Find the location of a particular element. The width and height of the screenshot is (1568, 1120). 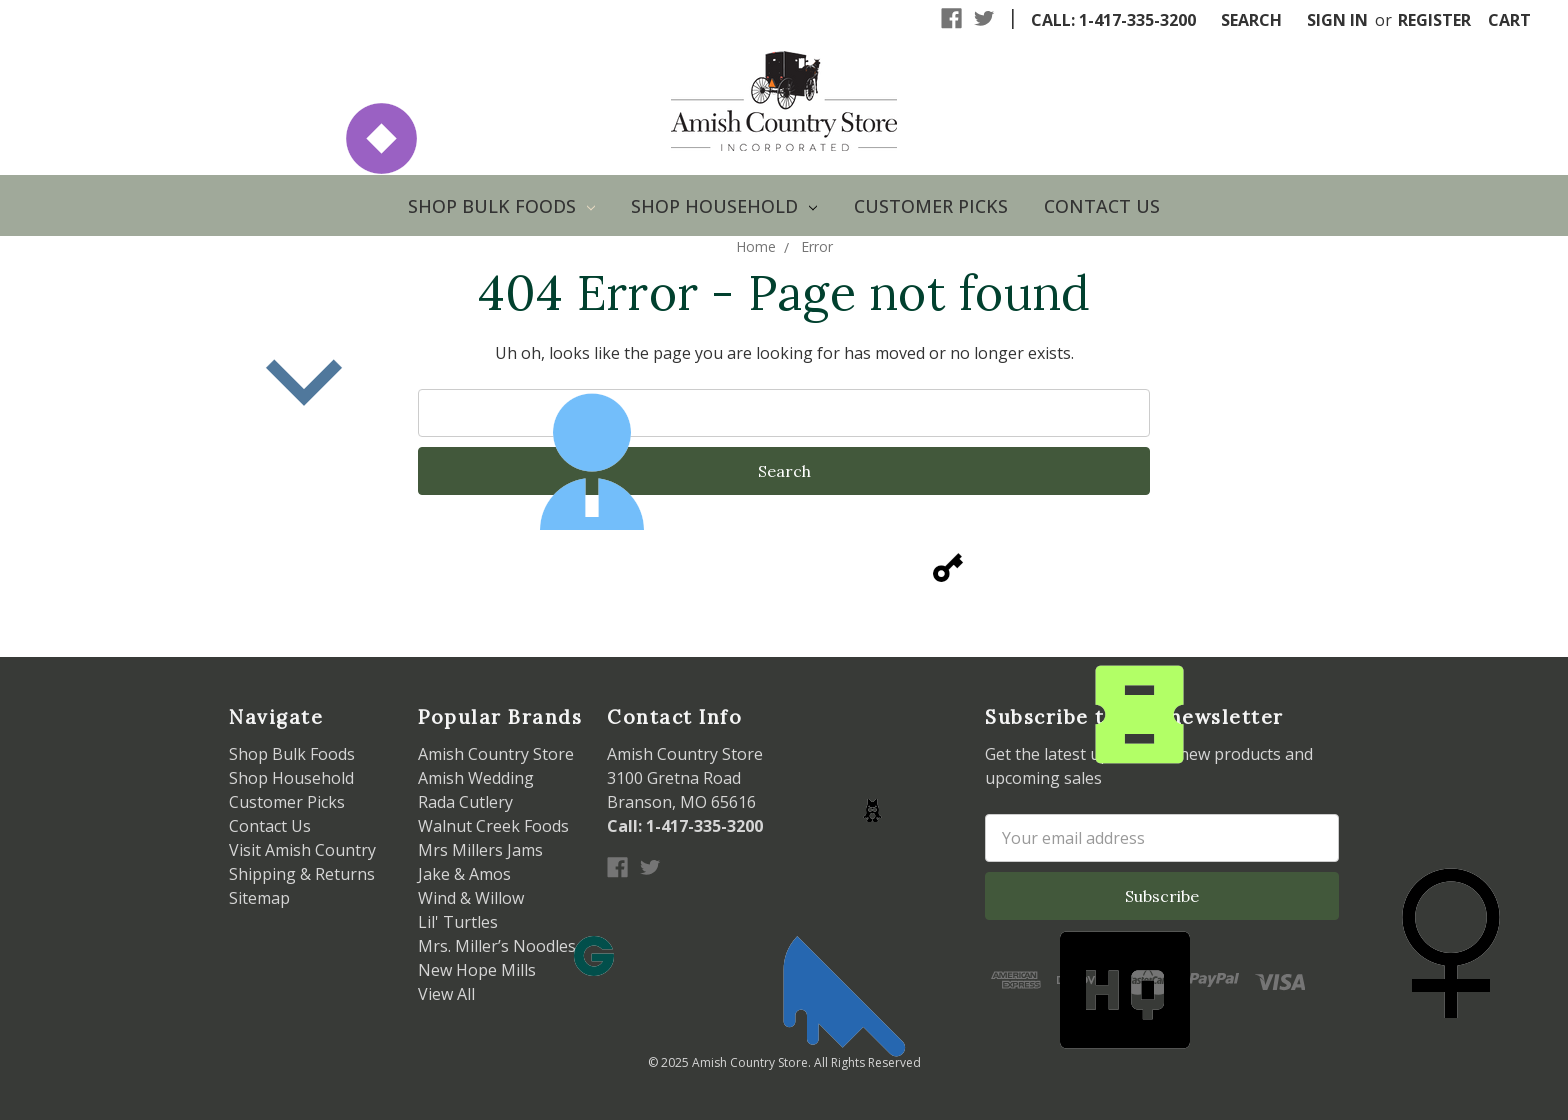

link to or open ameba account is located at coordinates (872, 810).